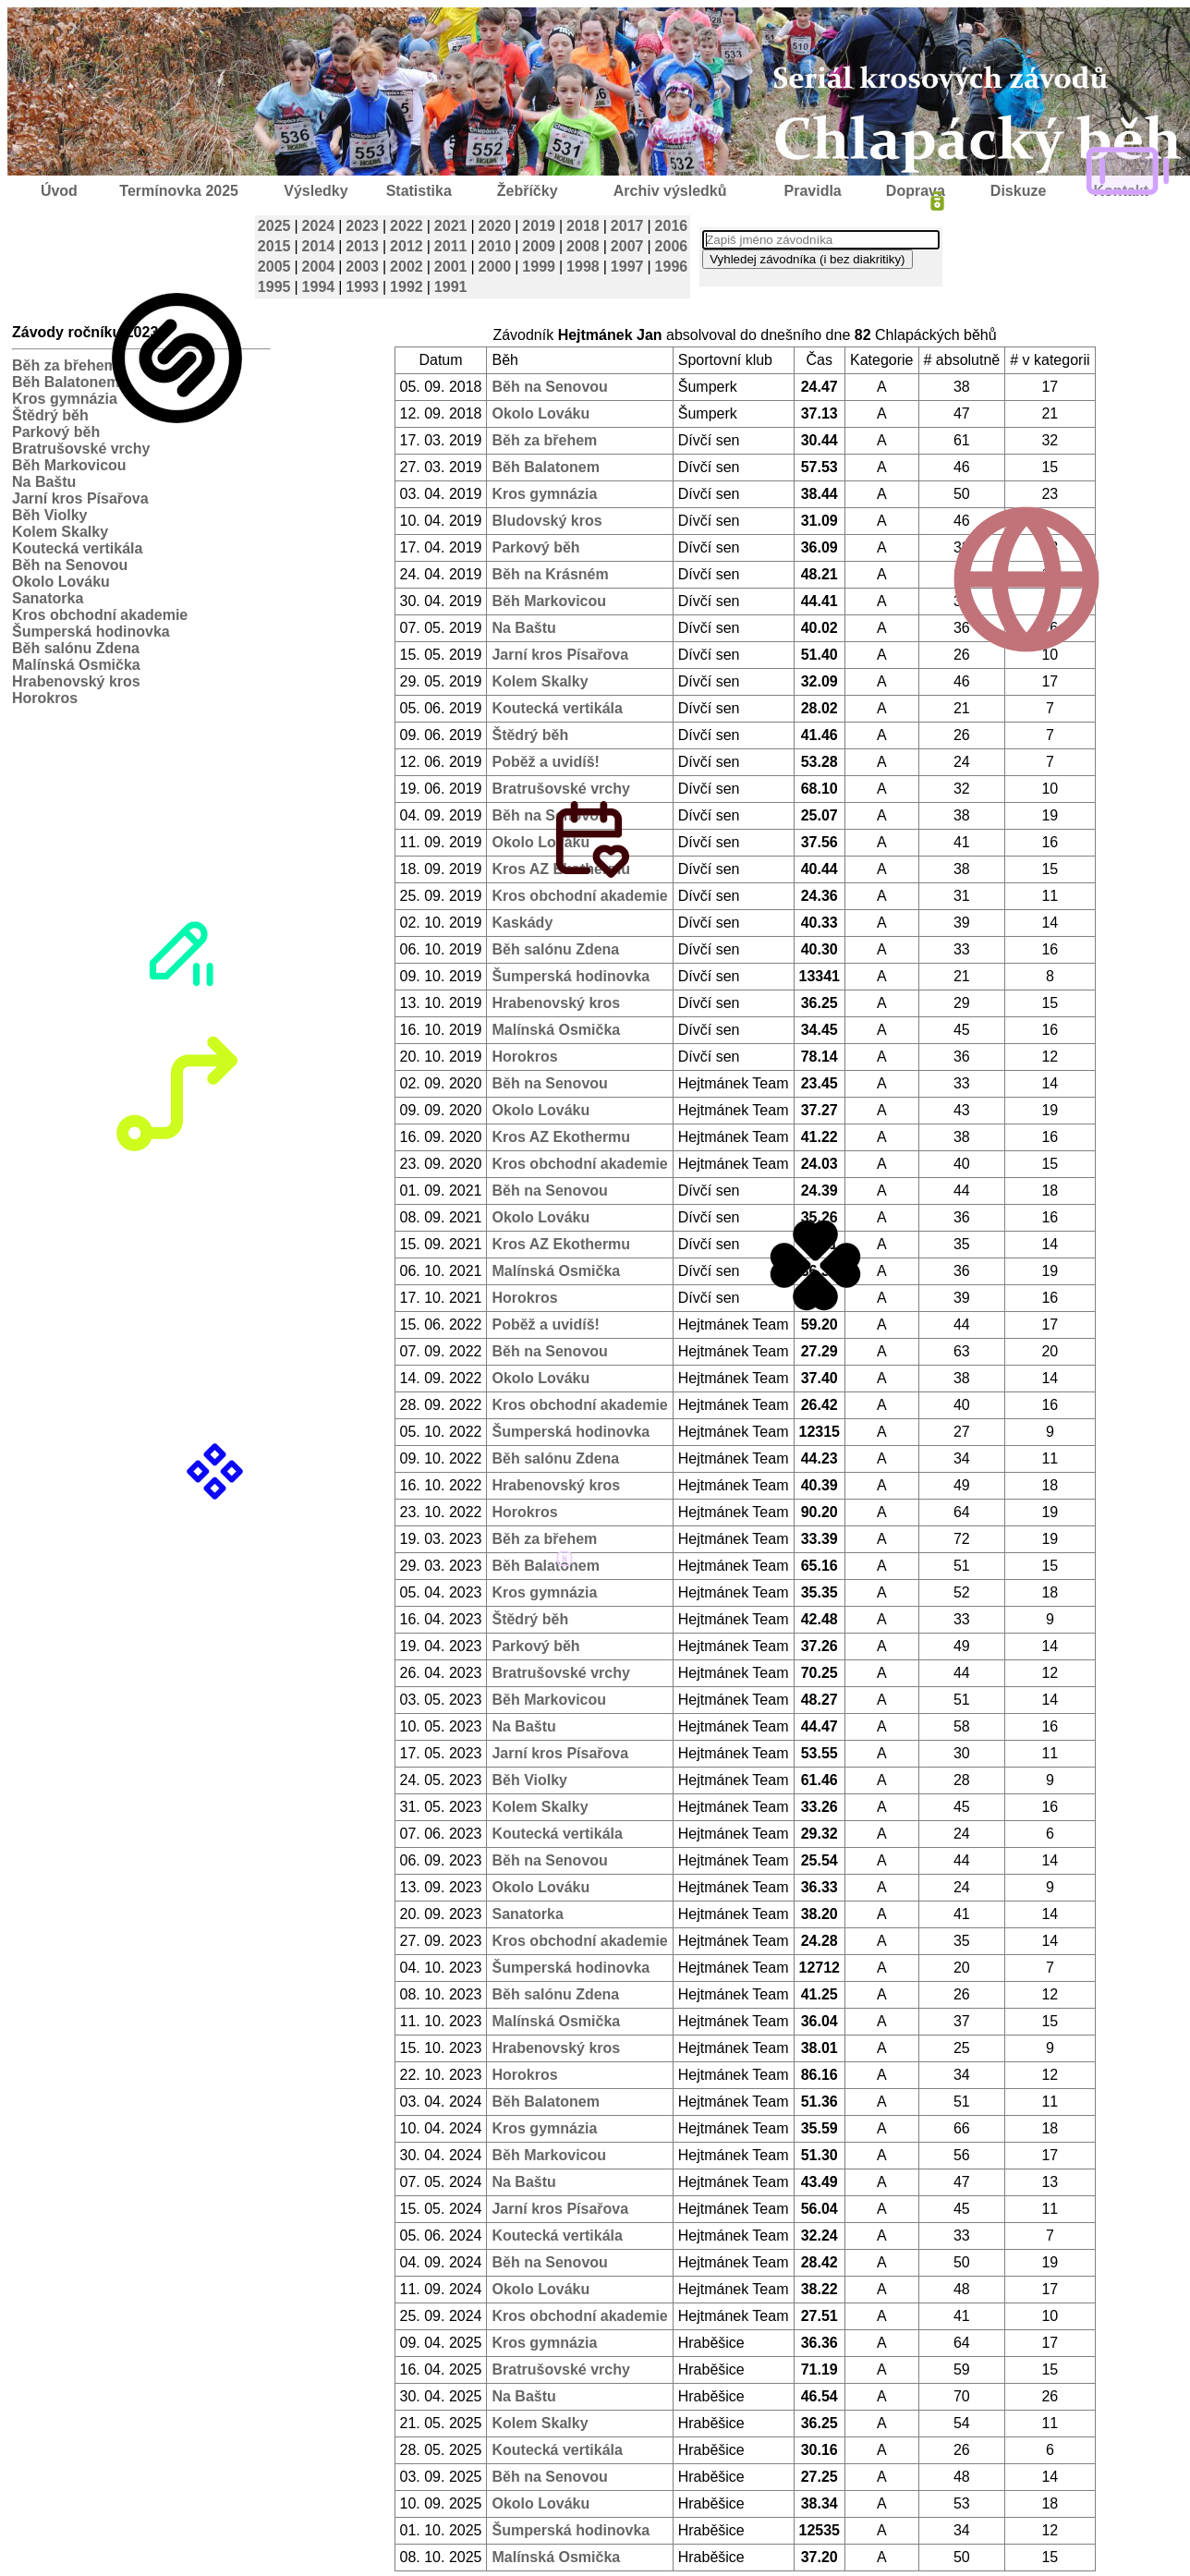 The height and width of the screenshot is (2576, 1190). Describe the element at coordinates (815, 1265) in the screenshot. I see `indicates a lucky or bonus feature` at that location.